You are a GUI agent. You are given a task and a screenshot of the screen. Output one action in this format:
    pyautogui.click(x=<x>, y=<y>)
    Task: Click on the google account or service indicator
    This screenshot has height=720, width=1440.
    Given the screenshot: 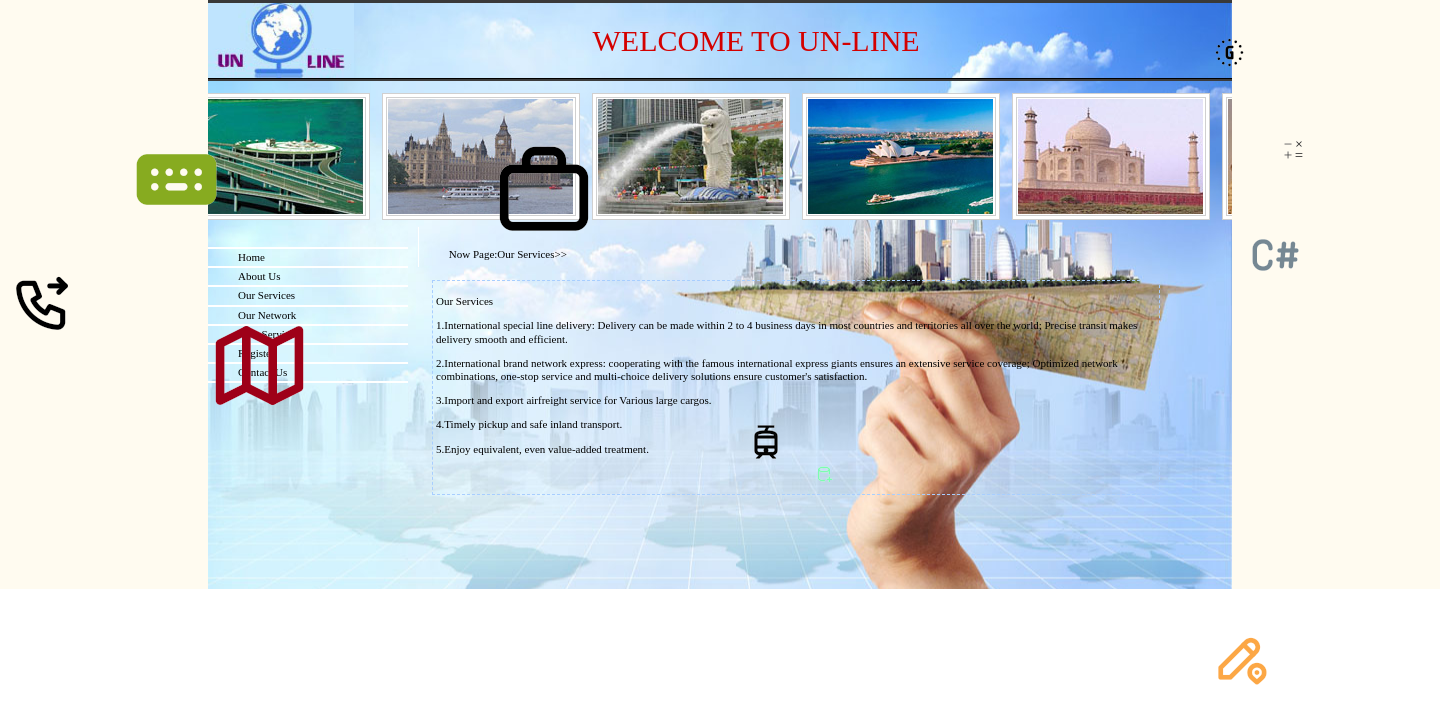 What is the action you would take?
    pyautogui.click(x=1229, y=52)
    